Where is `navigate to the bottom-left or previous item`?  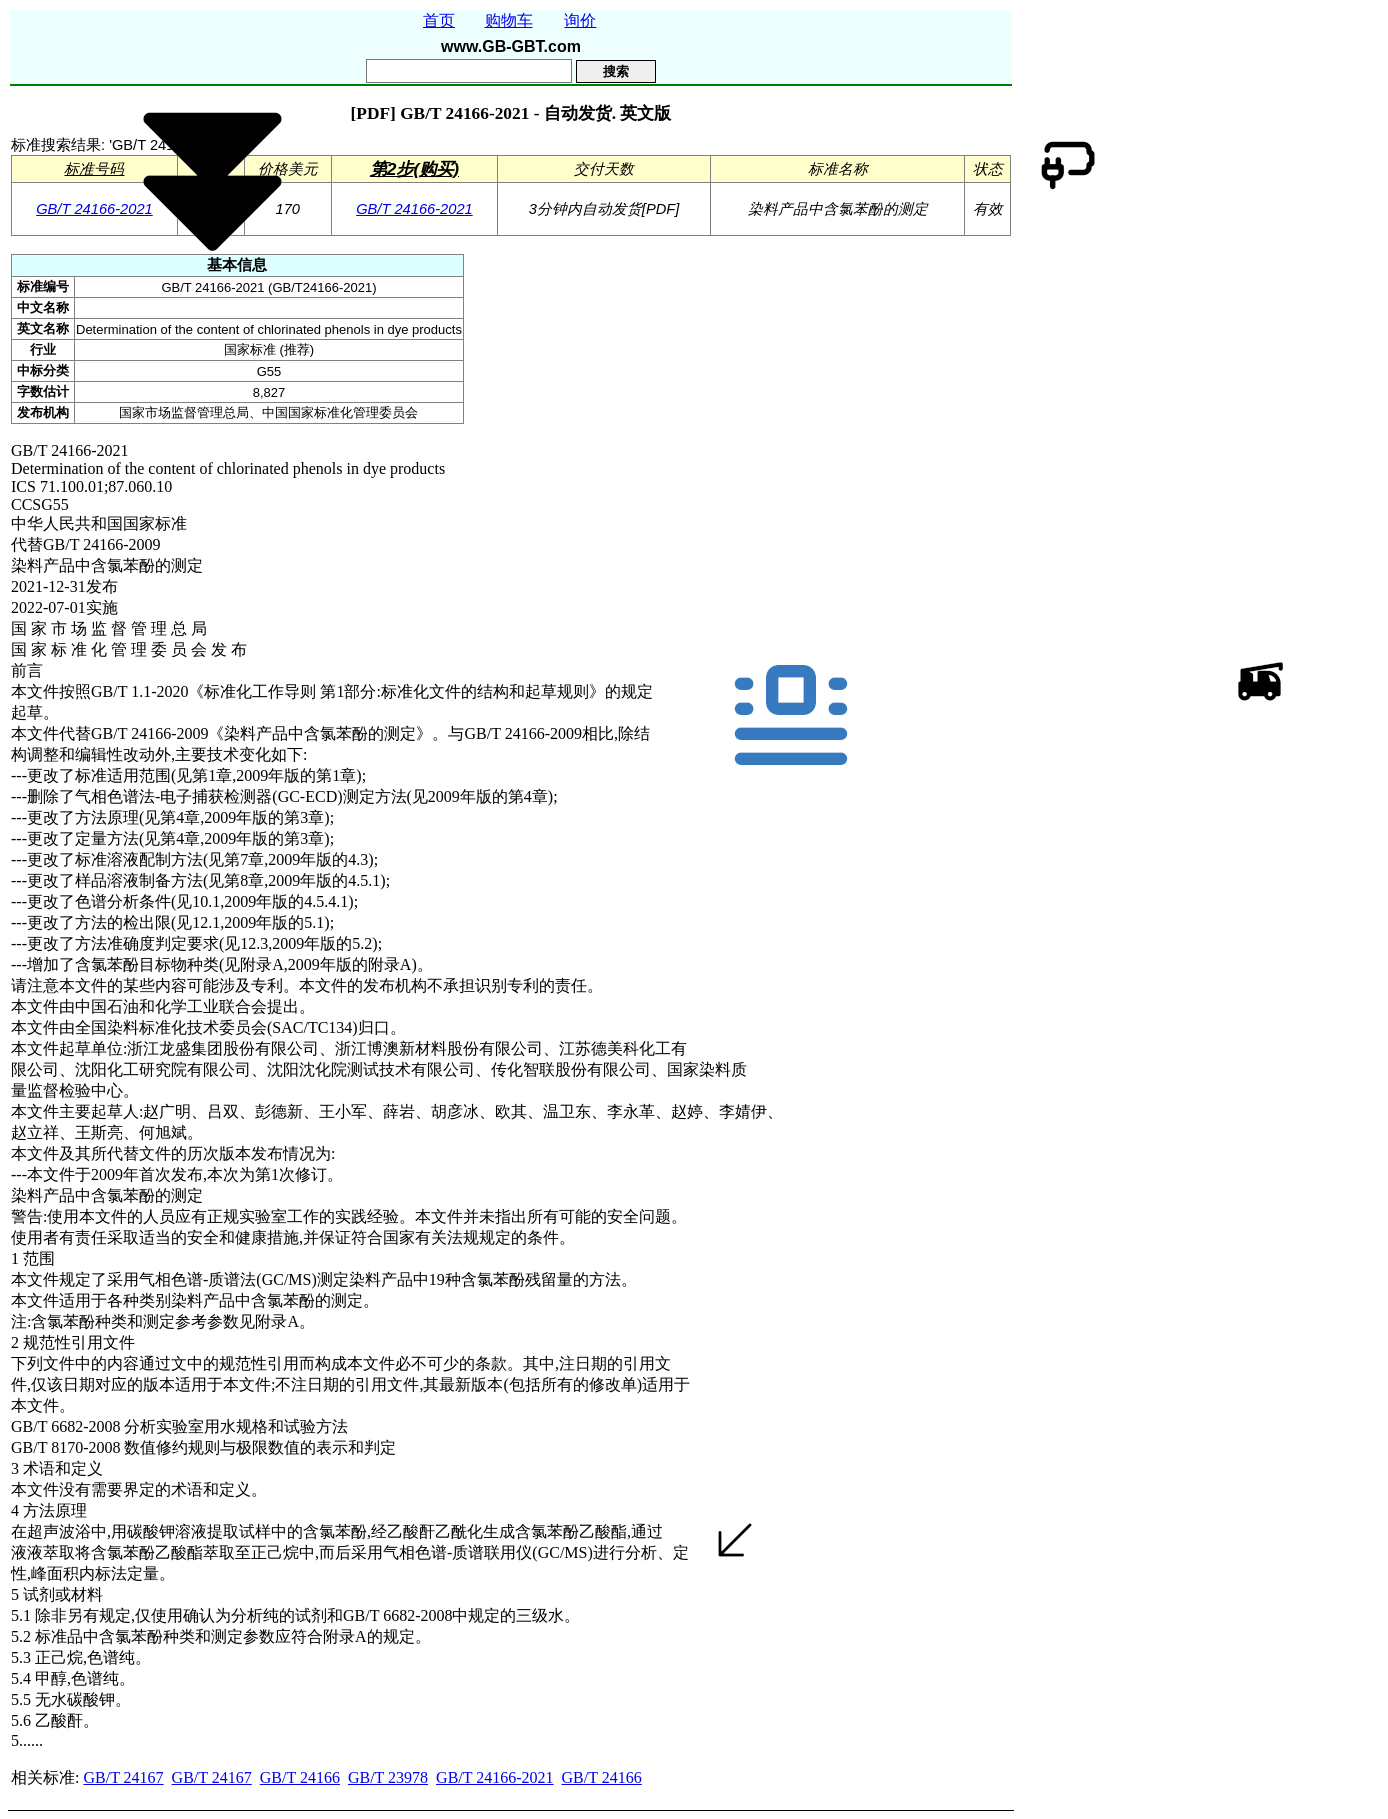
navigate to the bottom-left or previous item is located at coordinates (735, 1540).